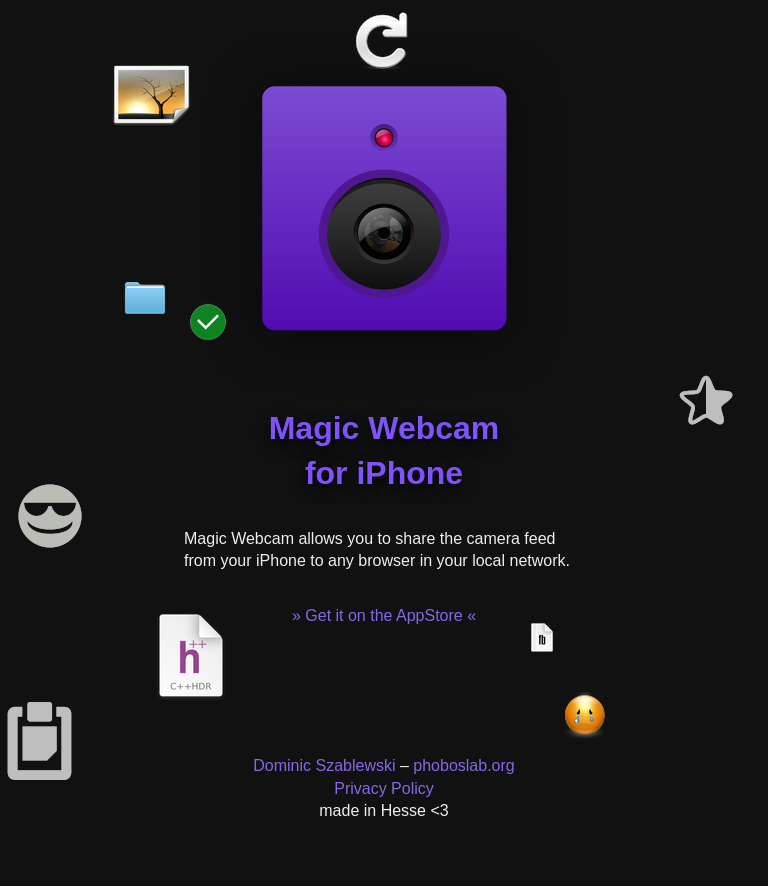 The height and width of the screenshot is (886, 768). What do you see at coordinates (50, 516) in the screenshot?
I see `react with a cool or confident emoji` at bounding box center [50, 516].